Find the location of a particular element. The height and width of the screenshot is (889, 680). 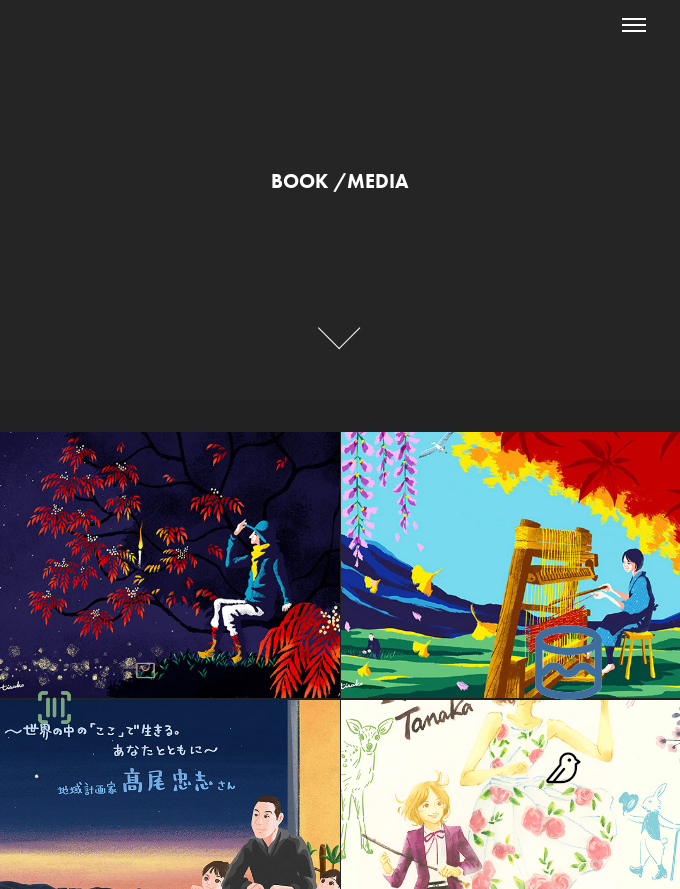

view your shopping bag is located at coordinates (145, 670).